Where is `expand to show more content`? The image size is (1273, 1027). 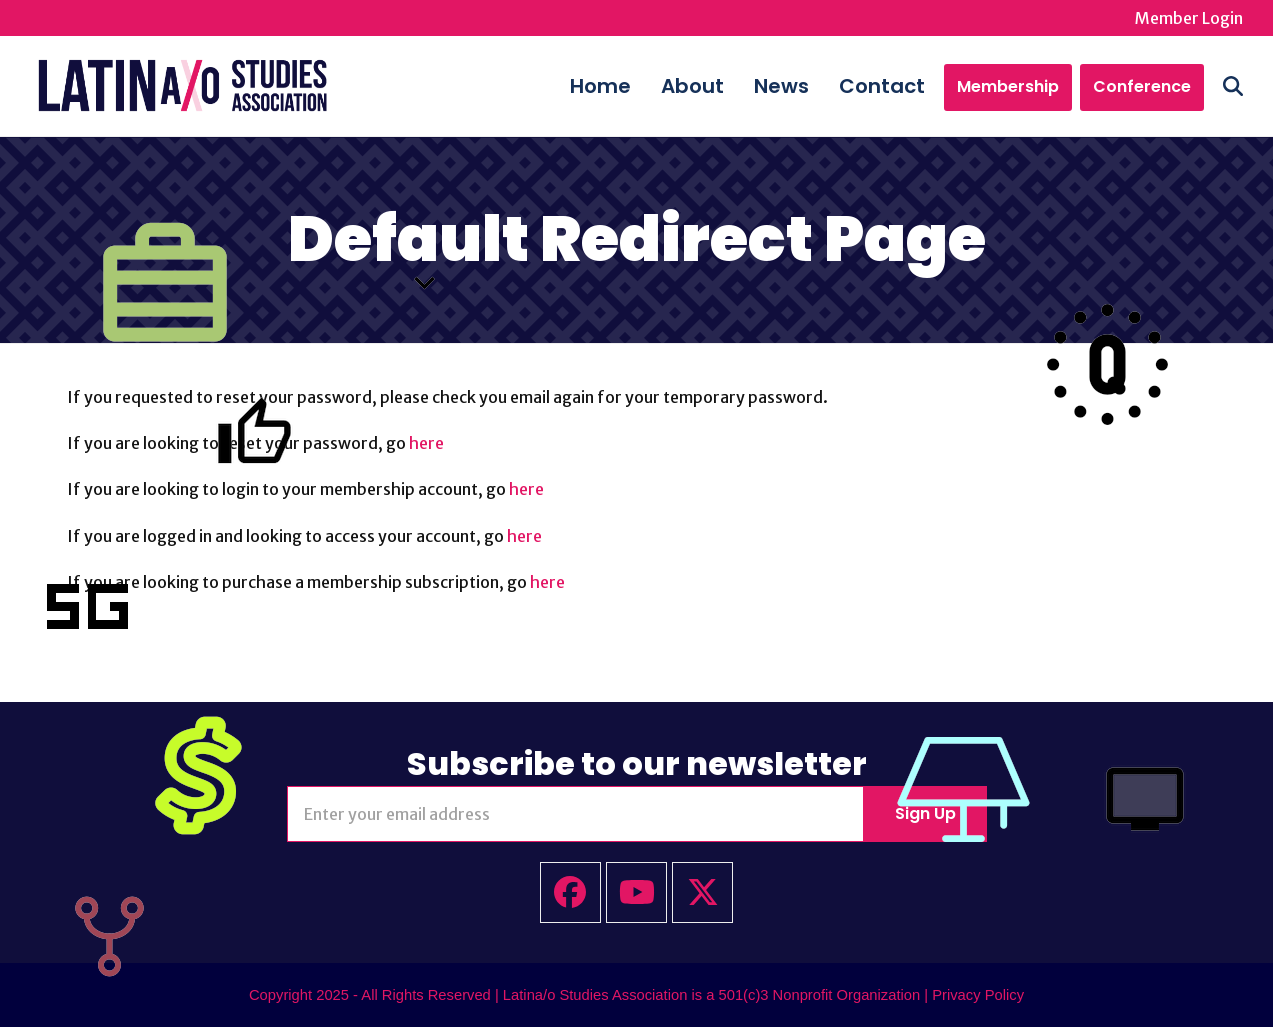 expand to show more content is located at coordinates (424, 282).